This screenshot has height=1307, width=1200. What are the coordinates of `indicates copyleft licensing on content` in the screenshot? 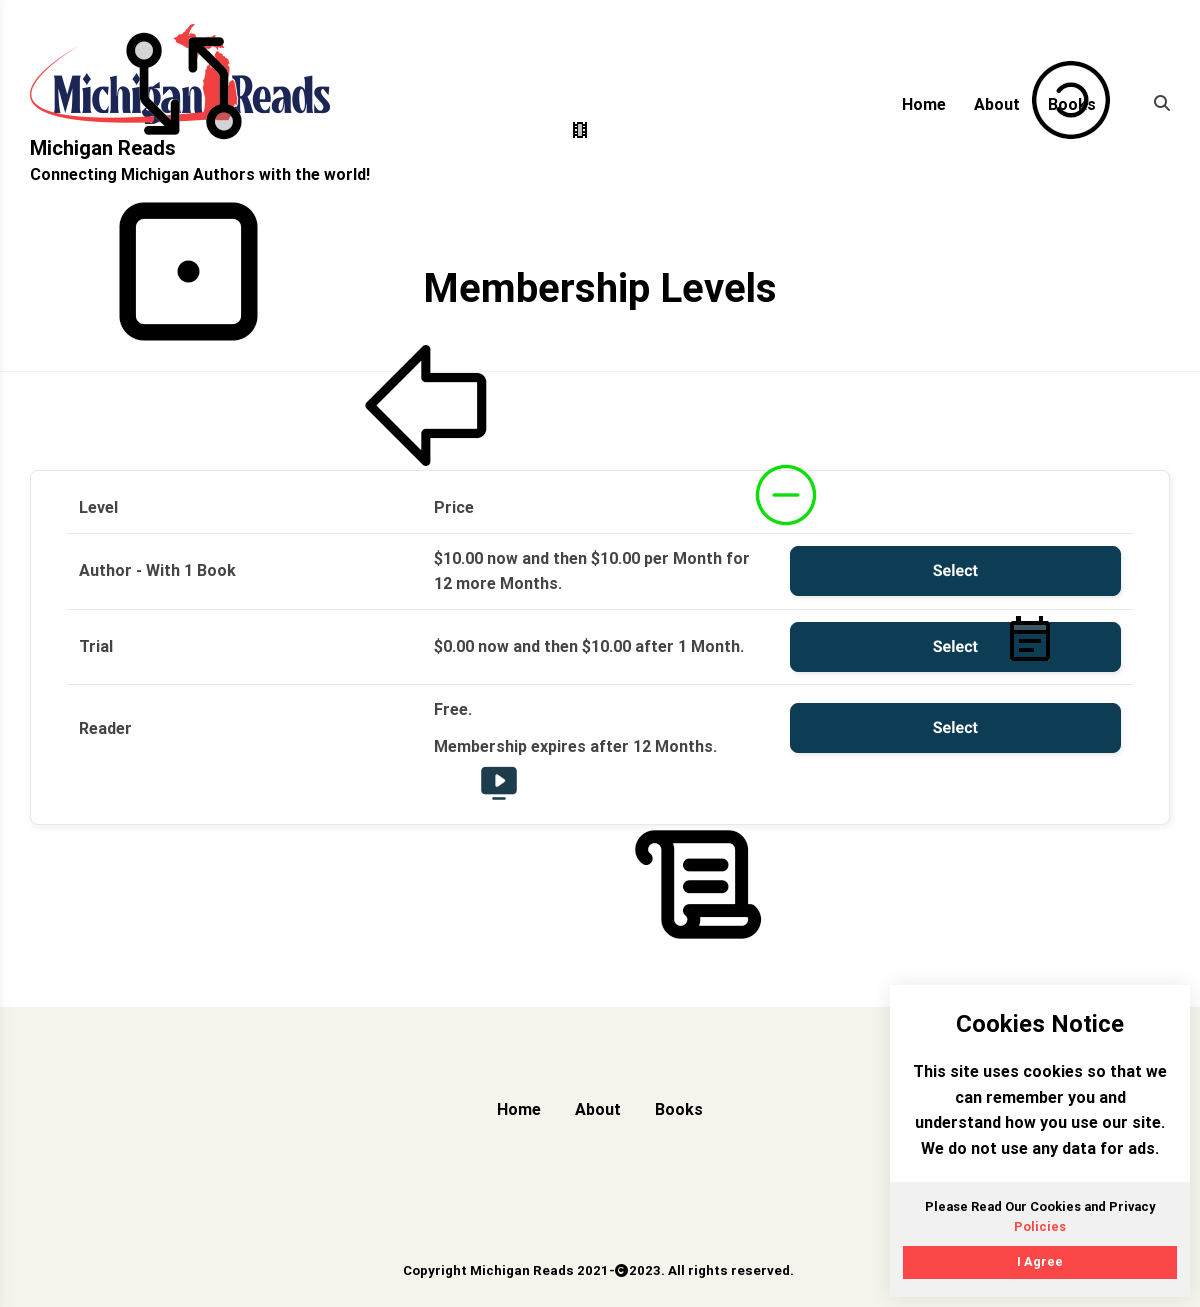 It's located at (1071, 100).